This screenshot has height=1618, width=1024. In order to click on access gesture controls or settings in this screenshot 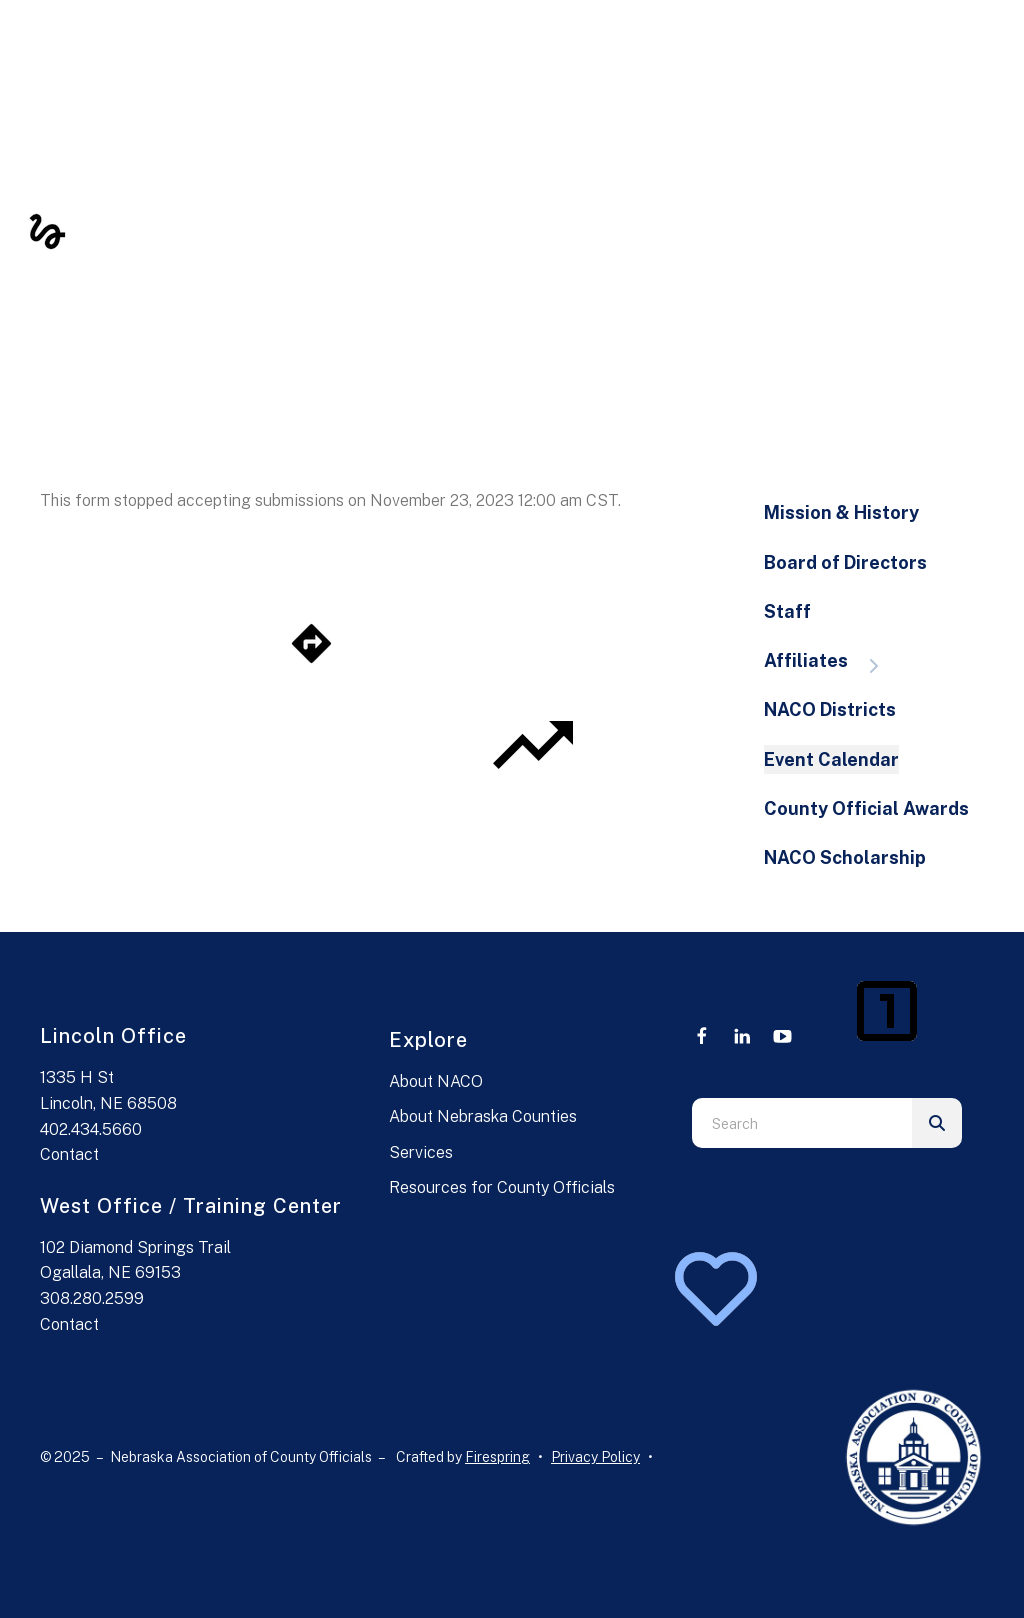, I will do `click(47, 231)`.